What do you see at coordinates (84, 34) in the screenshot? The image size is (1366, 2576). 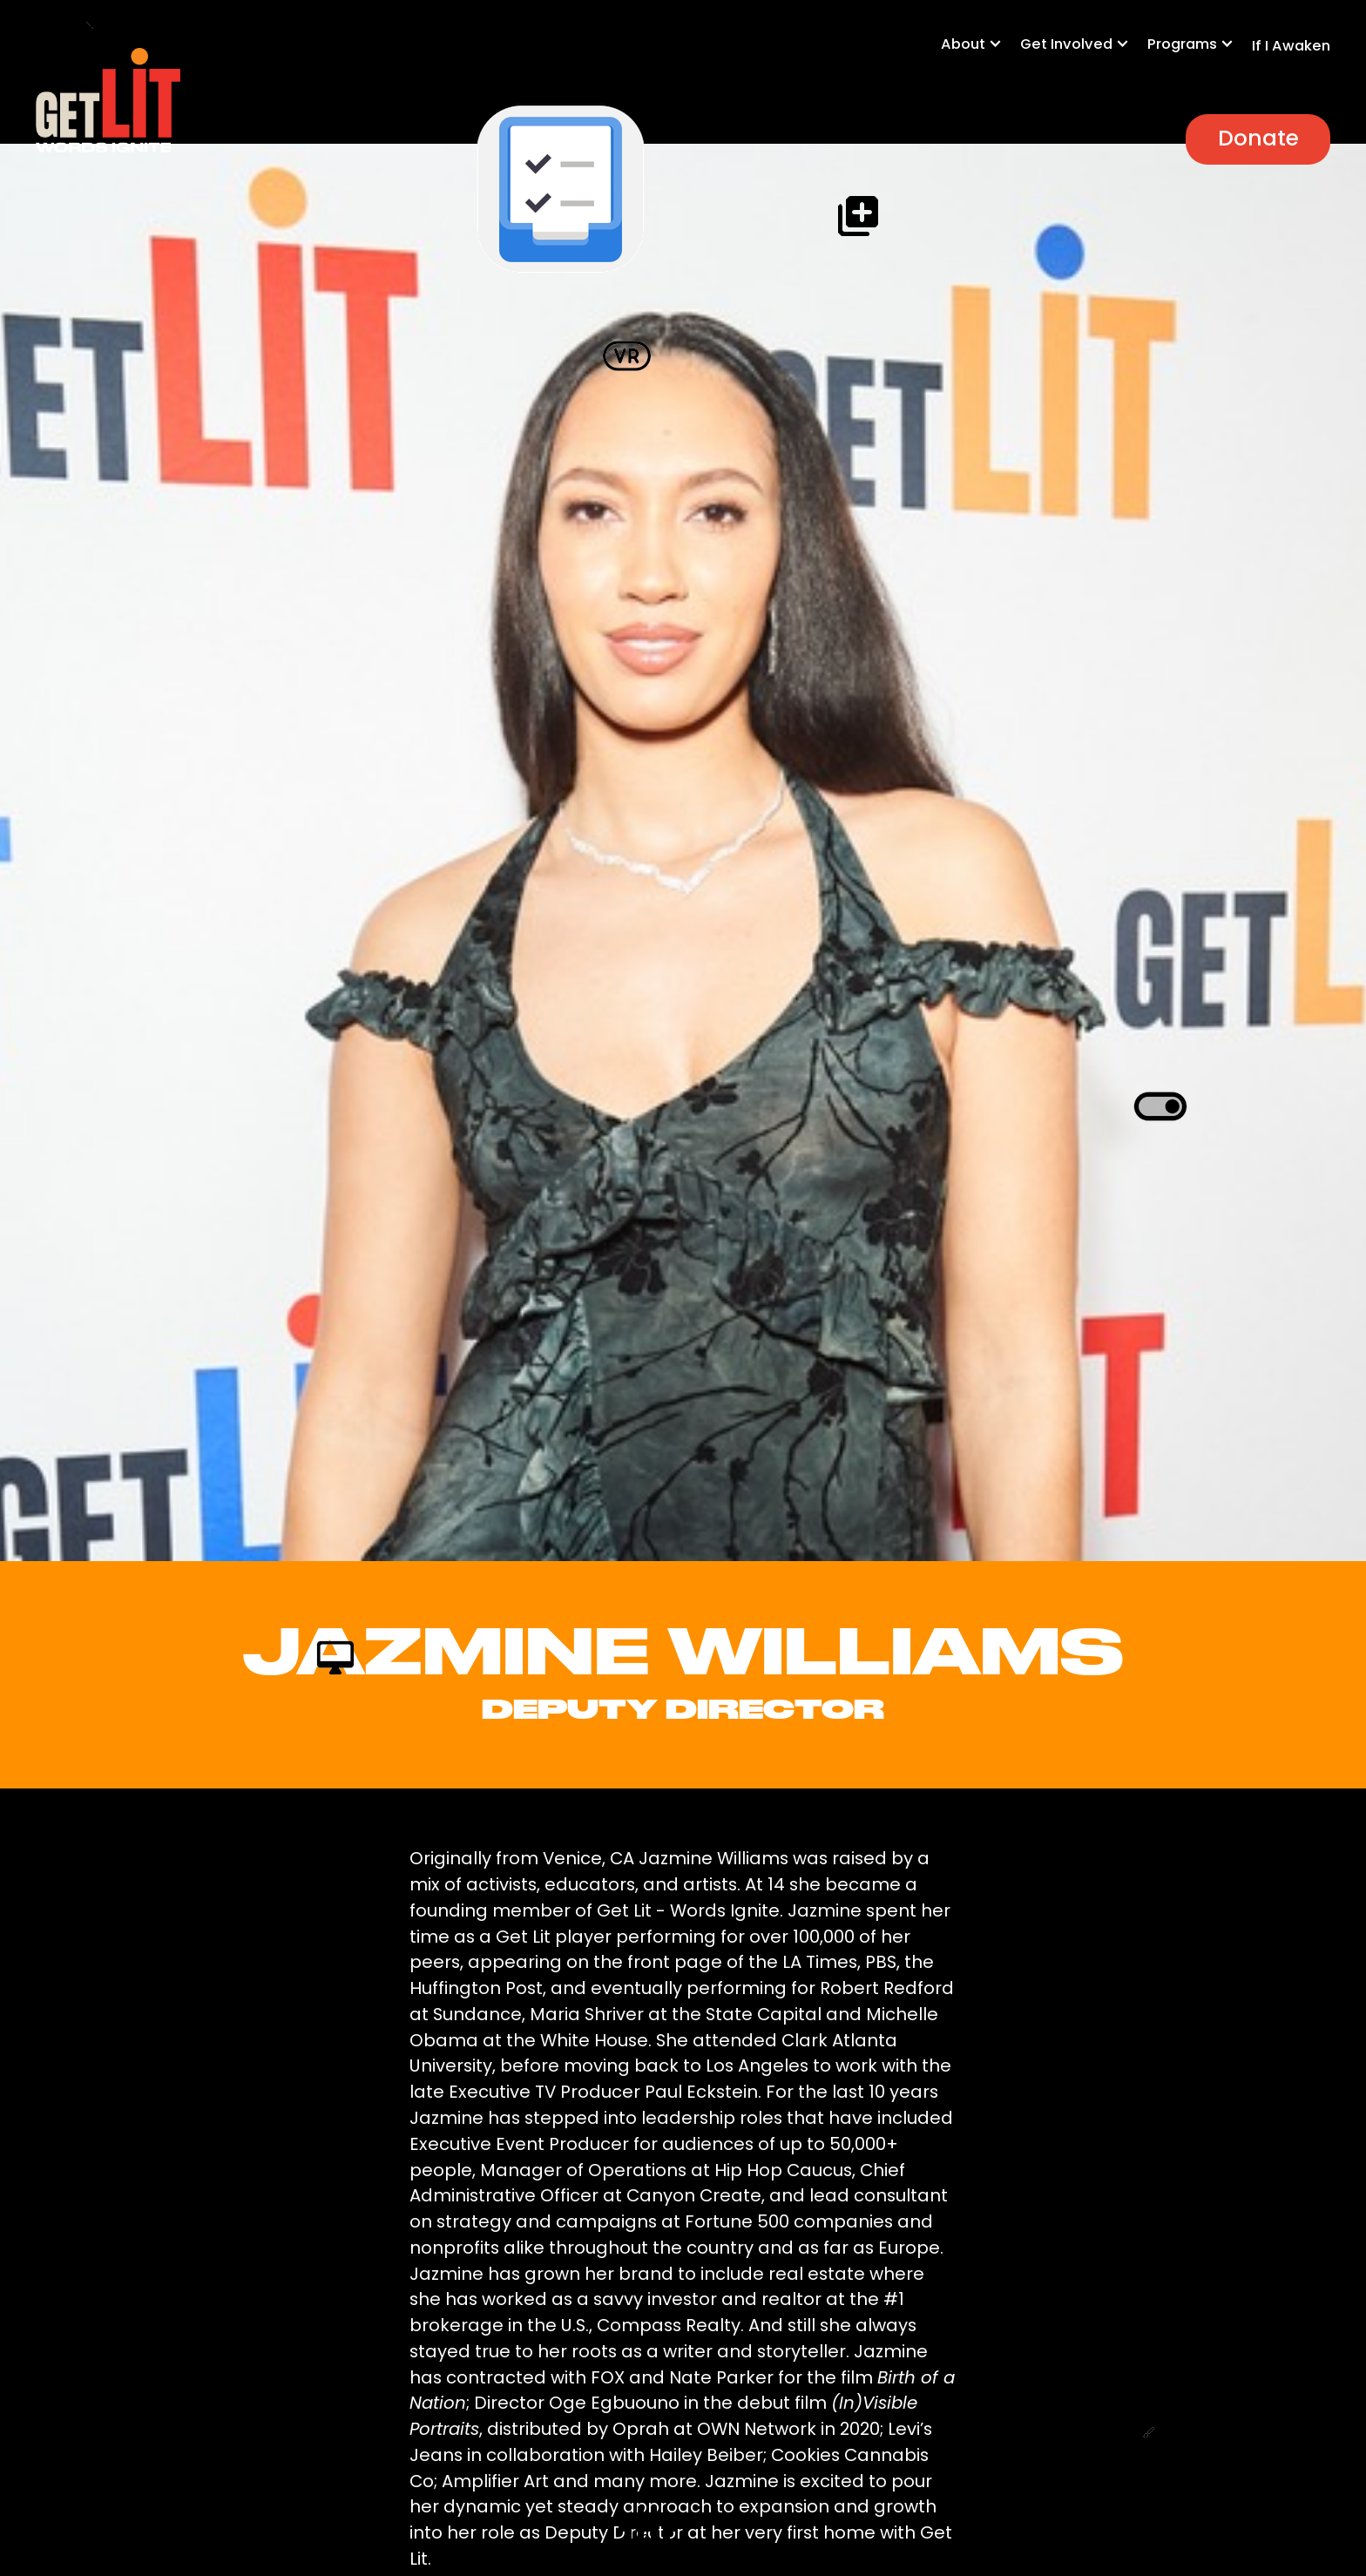 I see `create a new note or document` at bounding box center [84, 34].